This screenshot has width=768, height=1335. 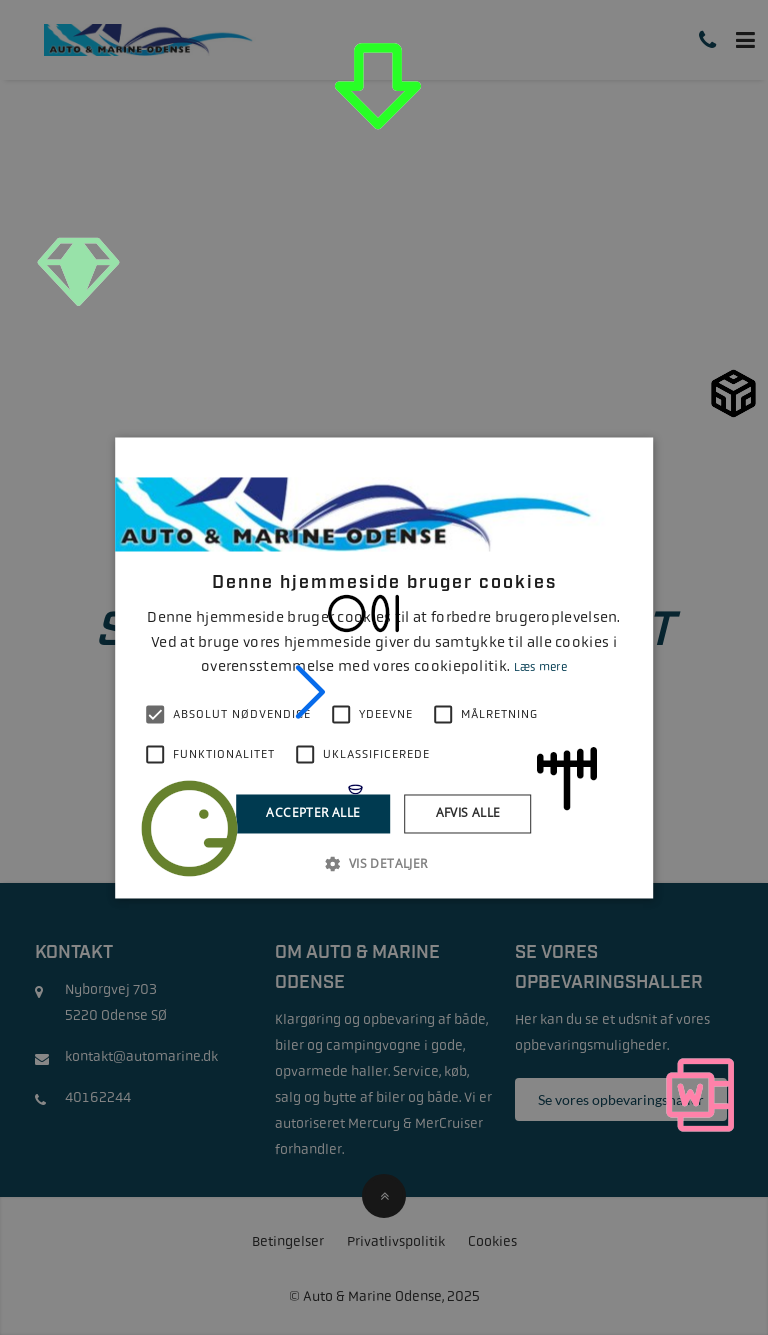 I want to click on visit medium article or profile, so click(x=363, y=613).